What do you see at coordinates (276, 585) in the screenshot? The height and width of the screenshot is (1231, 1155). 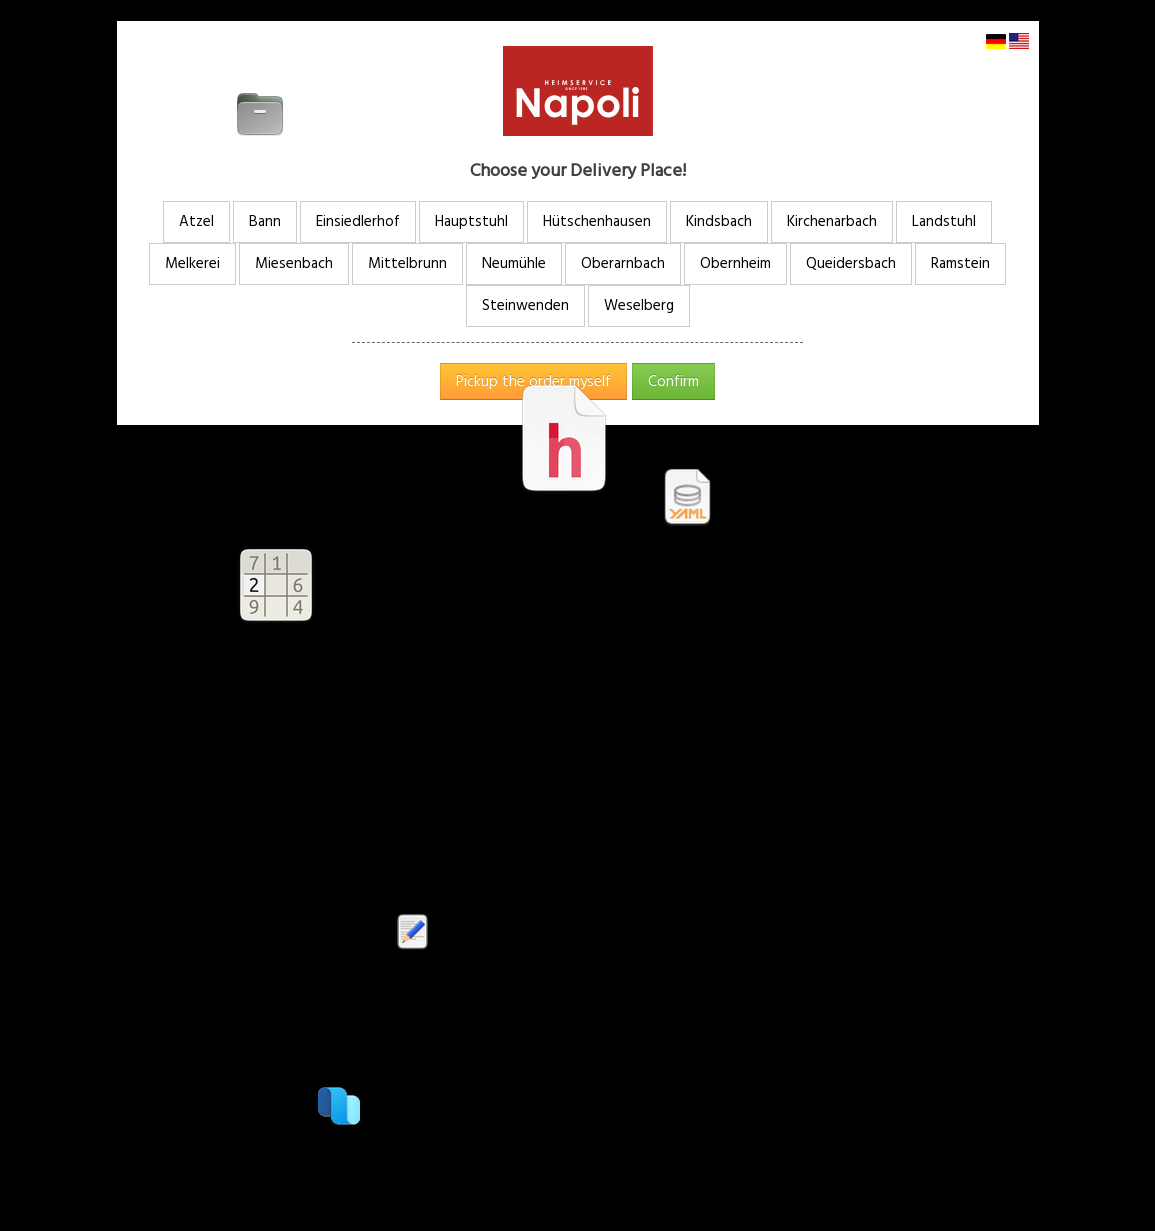 I see `open the sudoku puzzle game` at bounding box center [276, 585].